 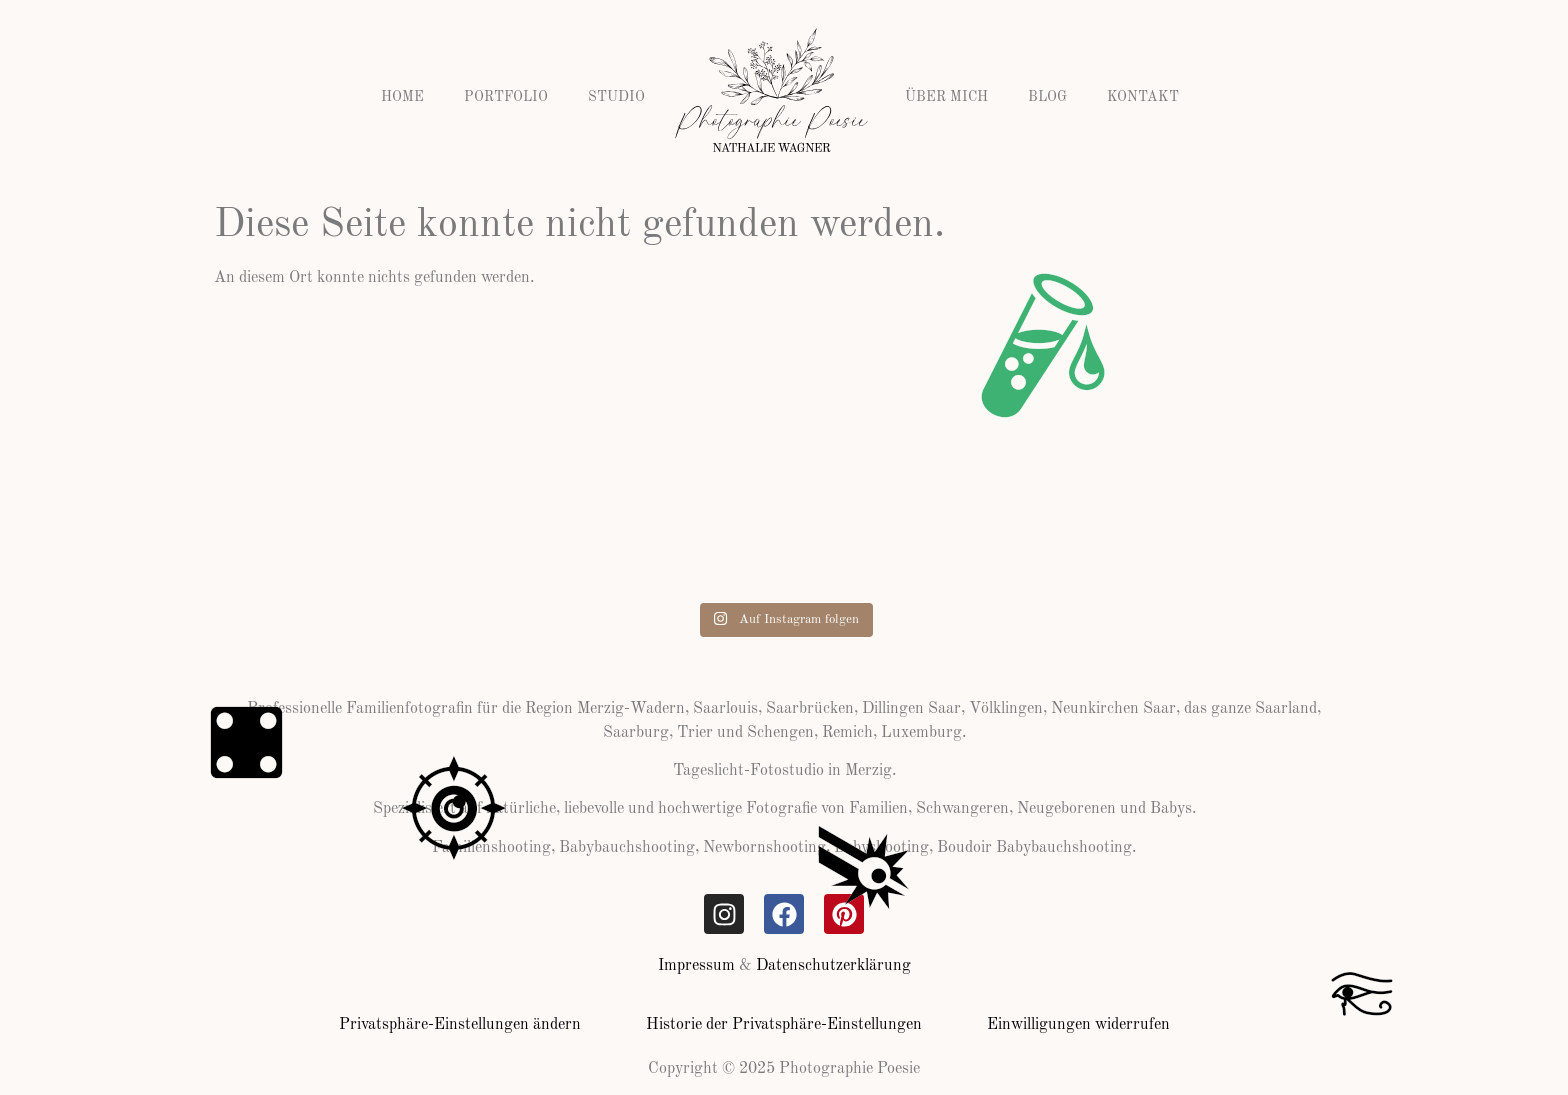 What do you see at coordinates (1362, 993) in the screenshot?
I see `access Egyptian or mythology-themed content` at bounding box center [1362, 993].